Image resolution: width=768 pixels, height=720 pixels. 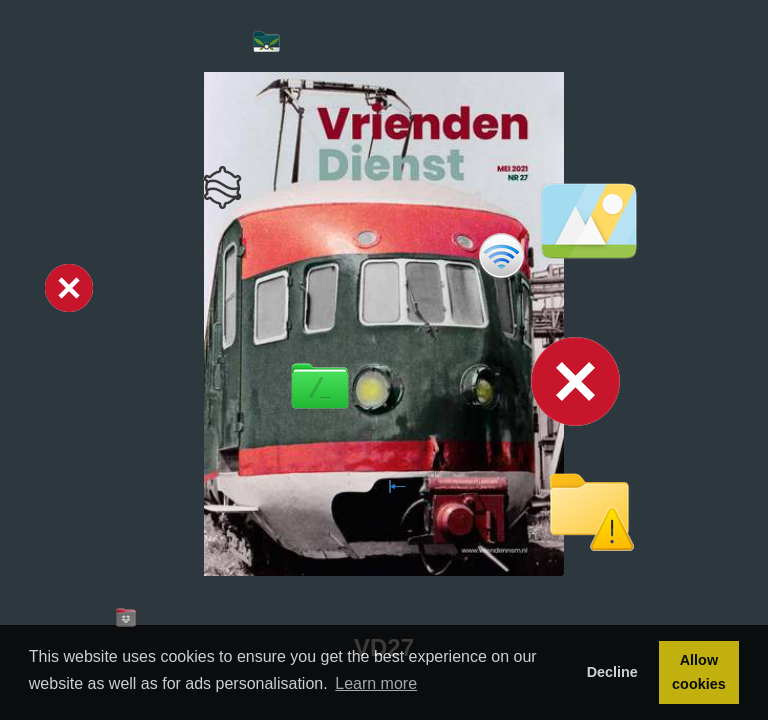 I want to click on open folder containing pokémon park ball game files, so click(x=266, y=42).